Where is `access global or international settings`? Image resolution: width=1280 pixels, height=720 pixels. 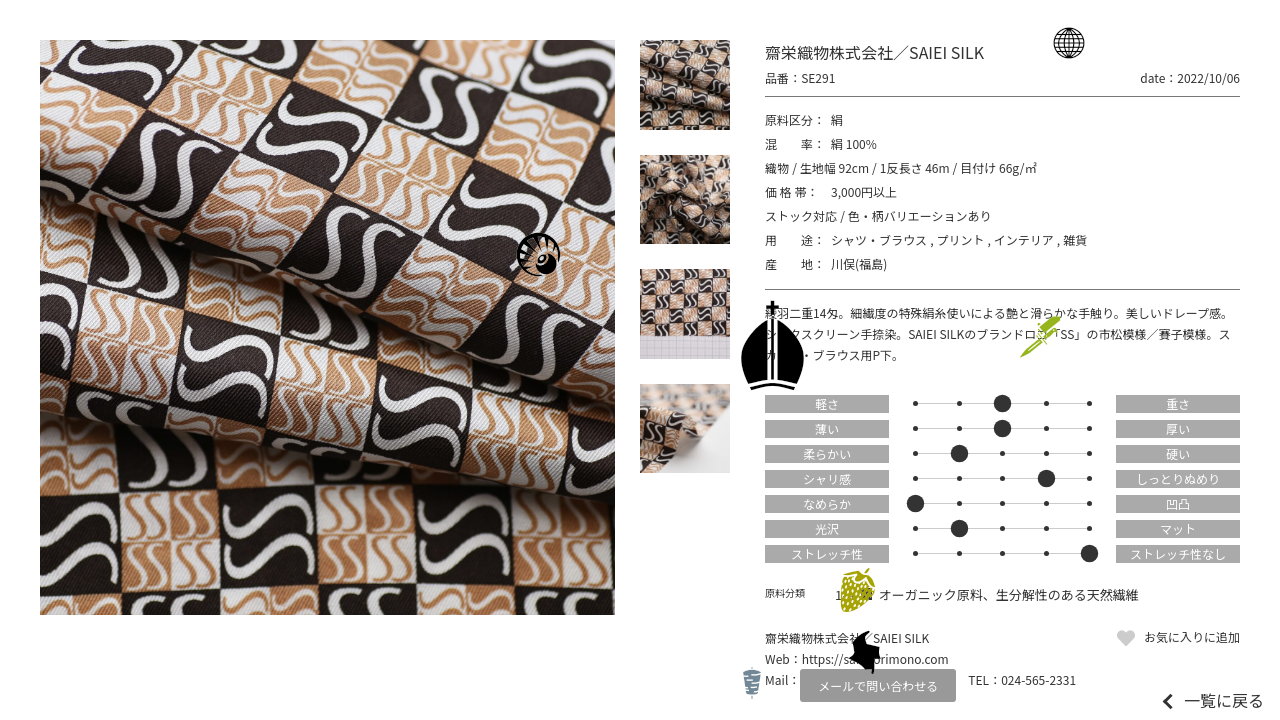
access global or international settings is located at coordinates (1069, 43).